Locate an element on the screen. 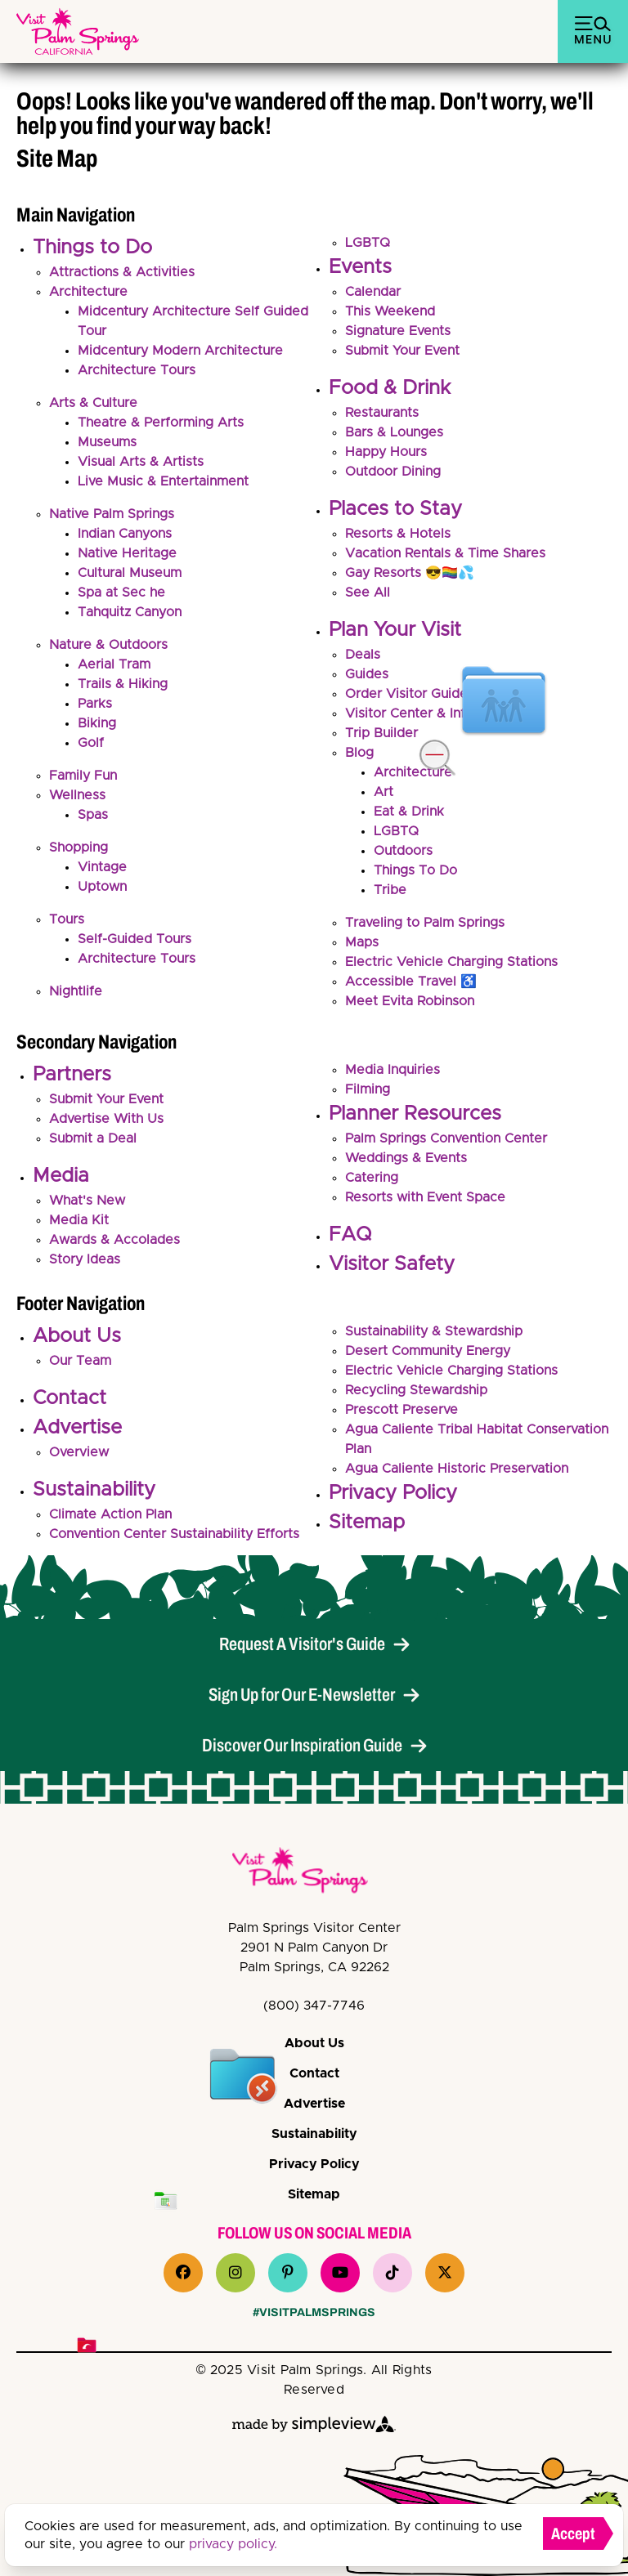 Image resolution: width=628 pixels, height=2576 pixels. open folder containing LibreOffice Calc spreadsheets is located at coordinates (165, 2201).